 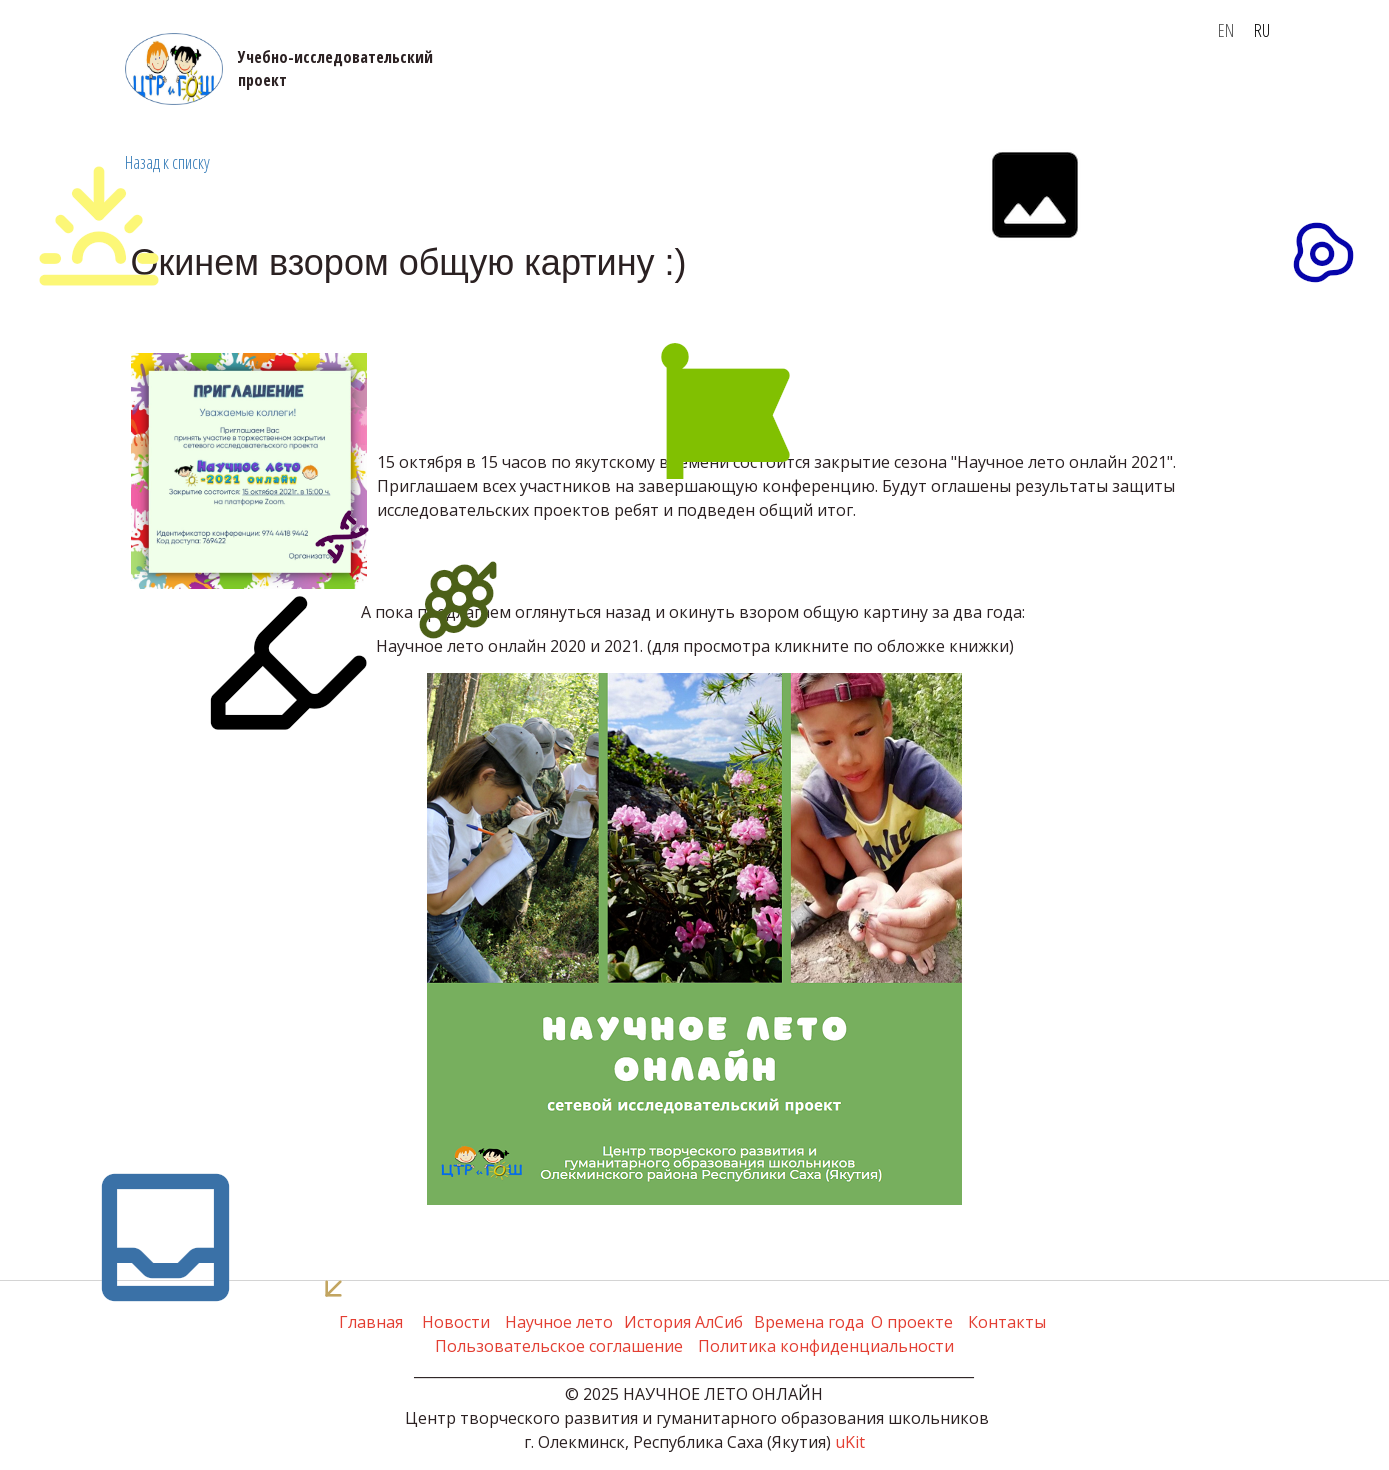 What do you see at coordinates (458, 600) in the screenshot?
I see `indicates grape or wine-related content` at bounding box center [458, 600].